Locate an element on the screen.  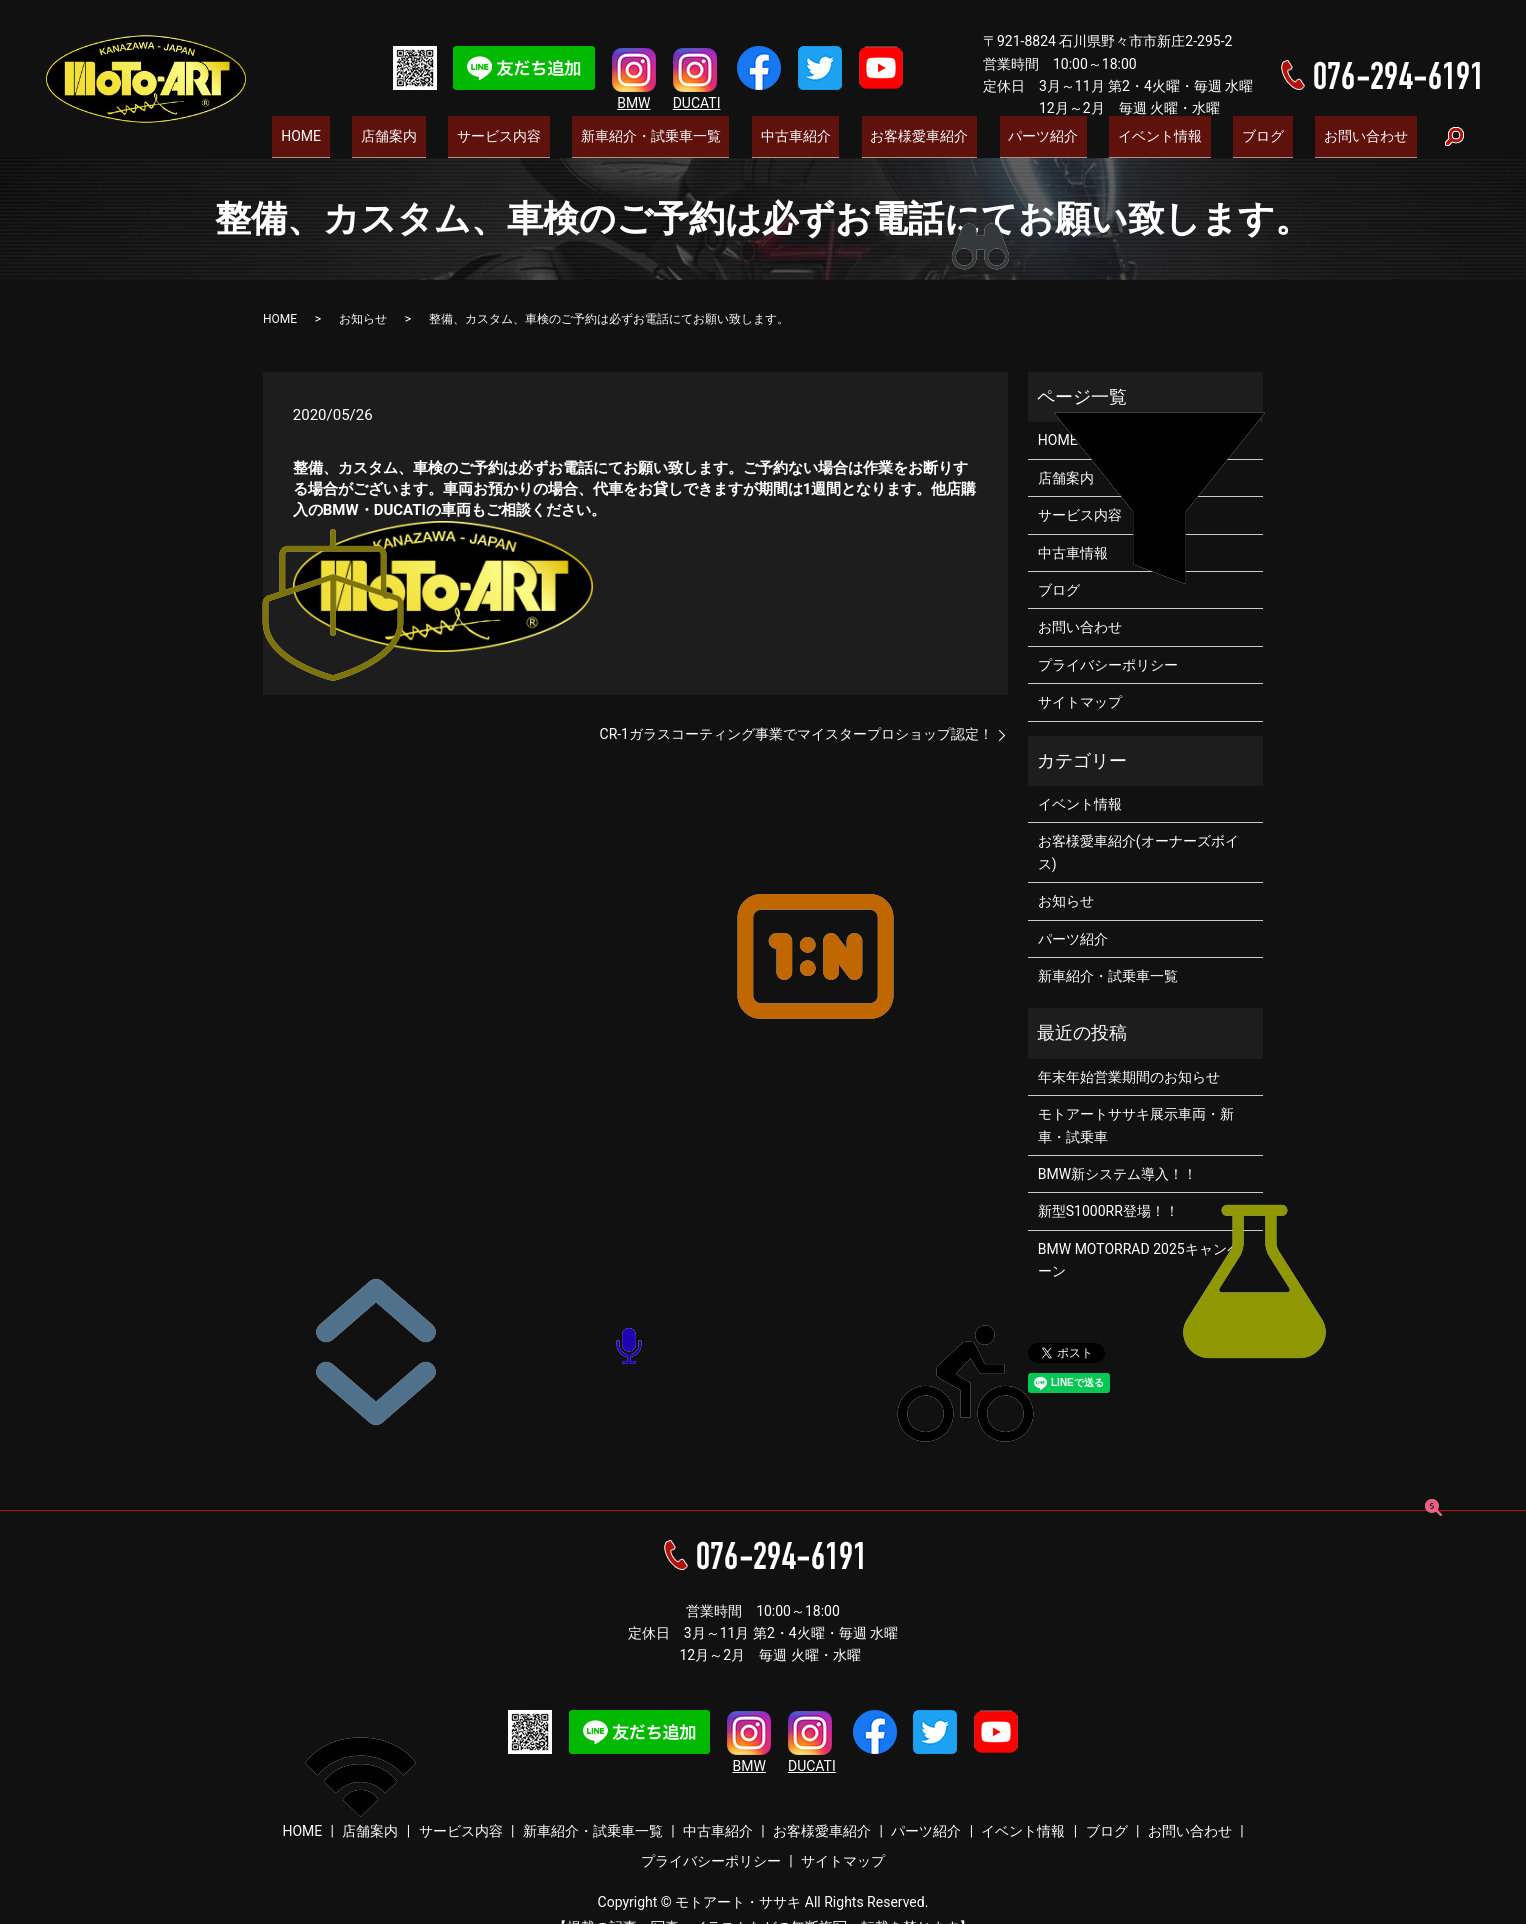
access boat or ferry services is located at coordinates (333, 605).